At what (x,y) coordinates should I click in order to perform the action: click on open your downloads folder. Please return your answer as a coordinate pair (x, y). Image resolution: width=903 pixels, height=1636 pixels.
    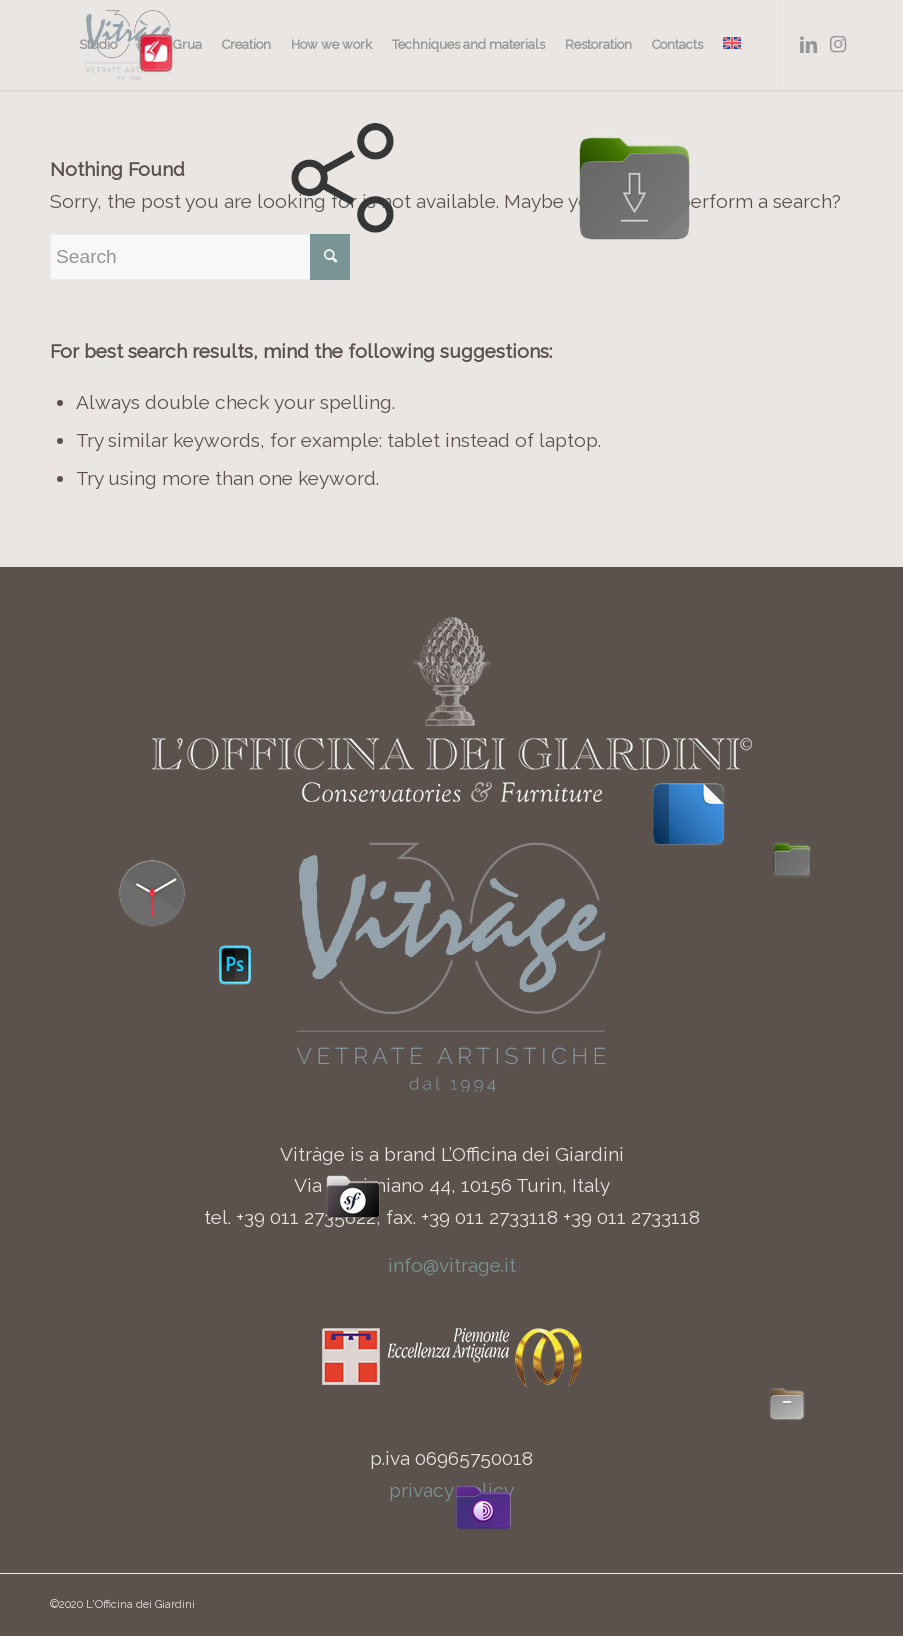
    Looking at the image, I should click on (634, 188).